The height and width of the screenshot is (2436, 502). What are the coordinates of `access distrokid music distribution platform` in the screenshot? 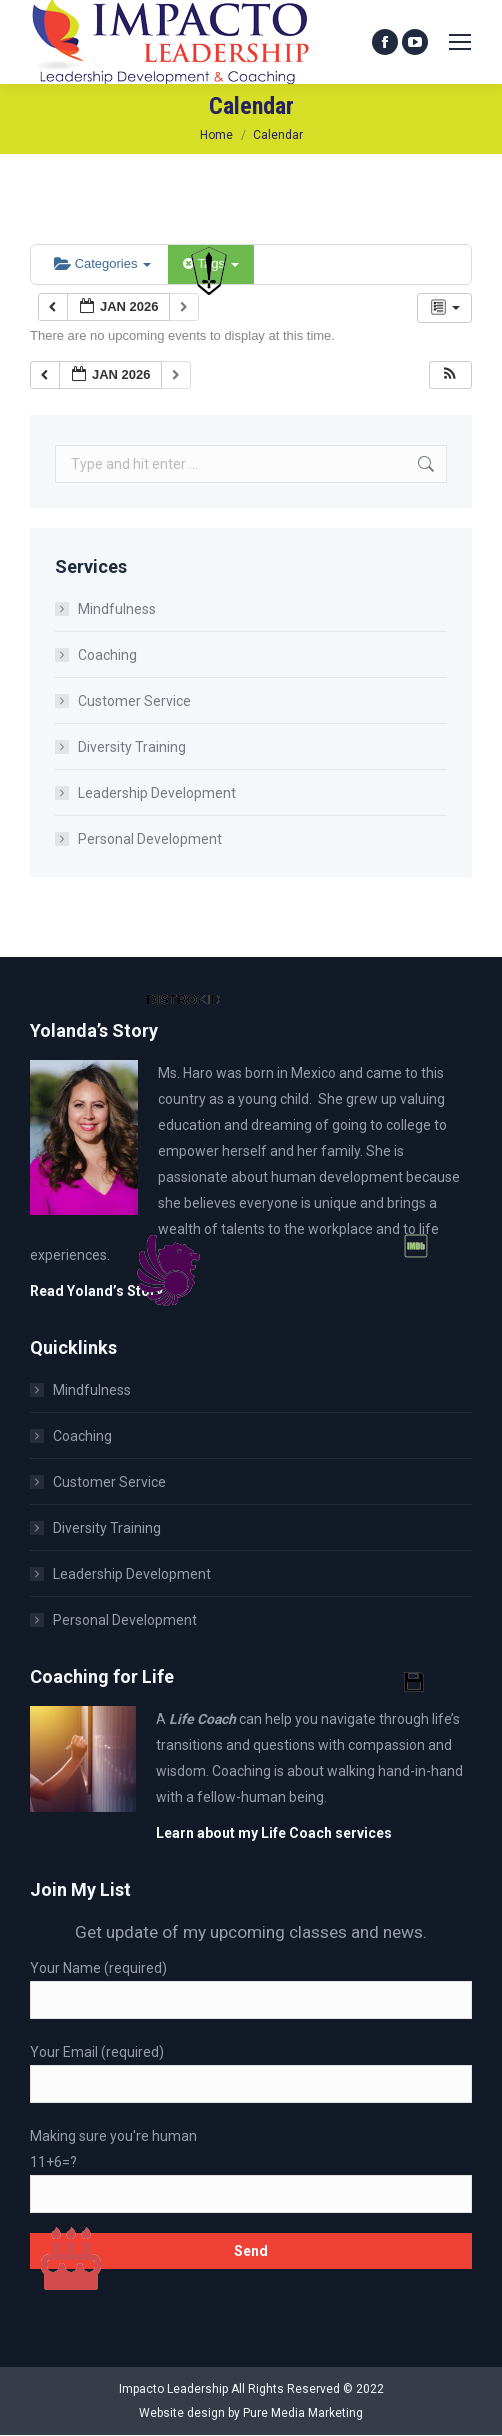 It's located at (183, 999).